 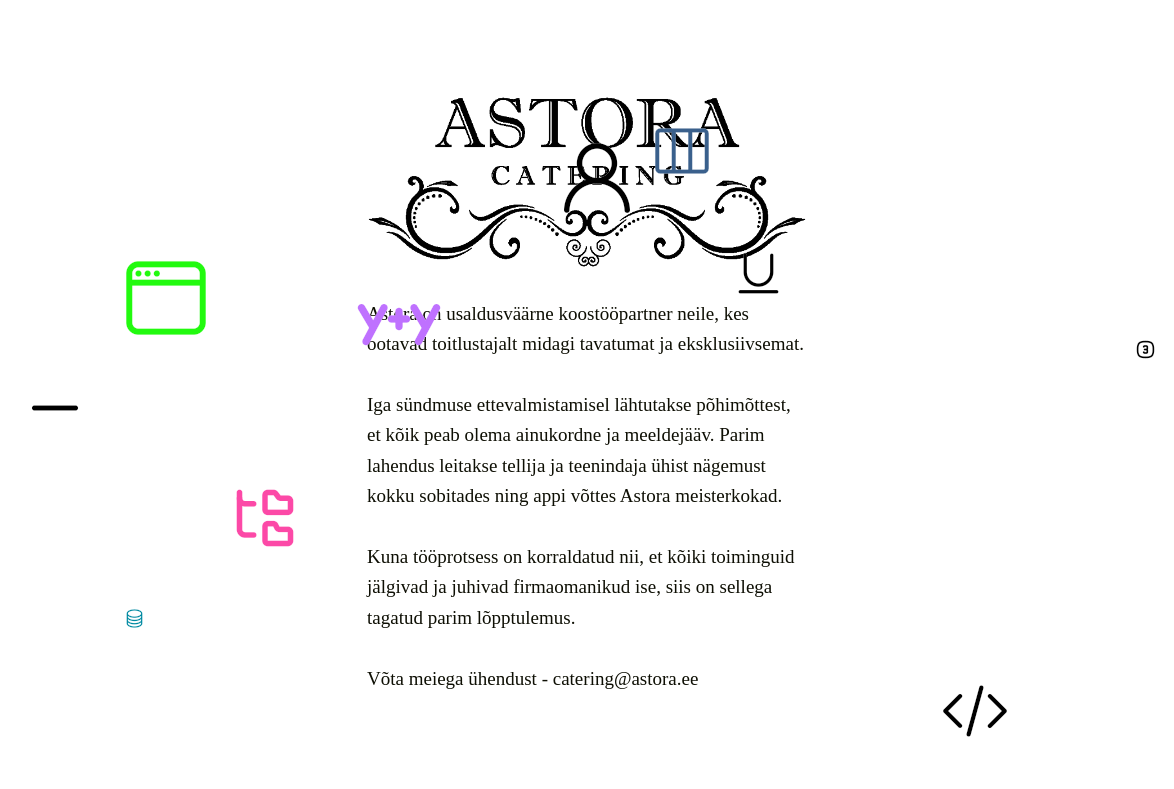 I want to click on open a new browser window, so click(x=166, y=298).